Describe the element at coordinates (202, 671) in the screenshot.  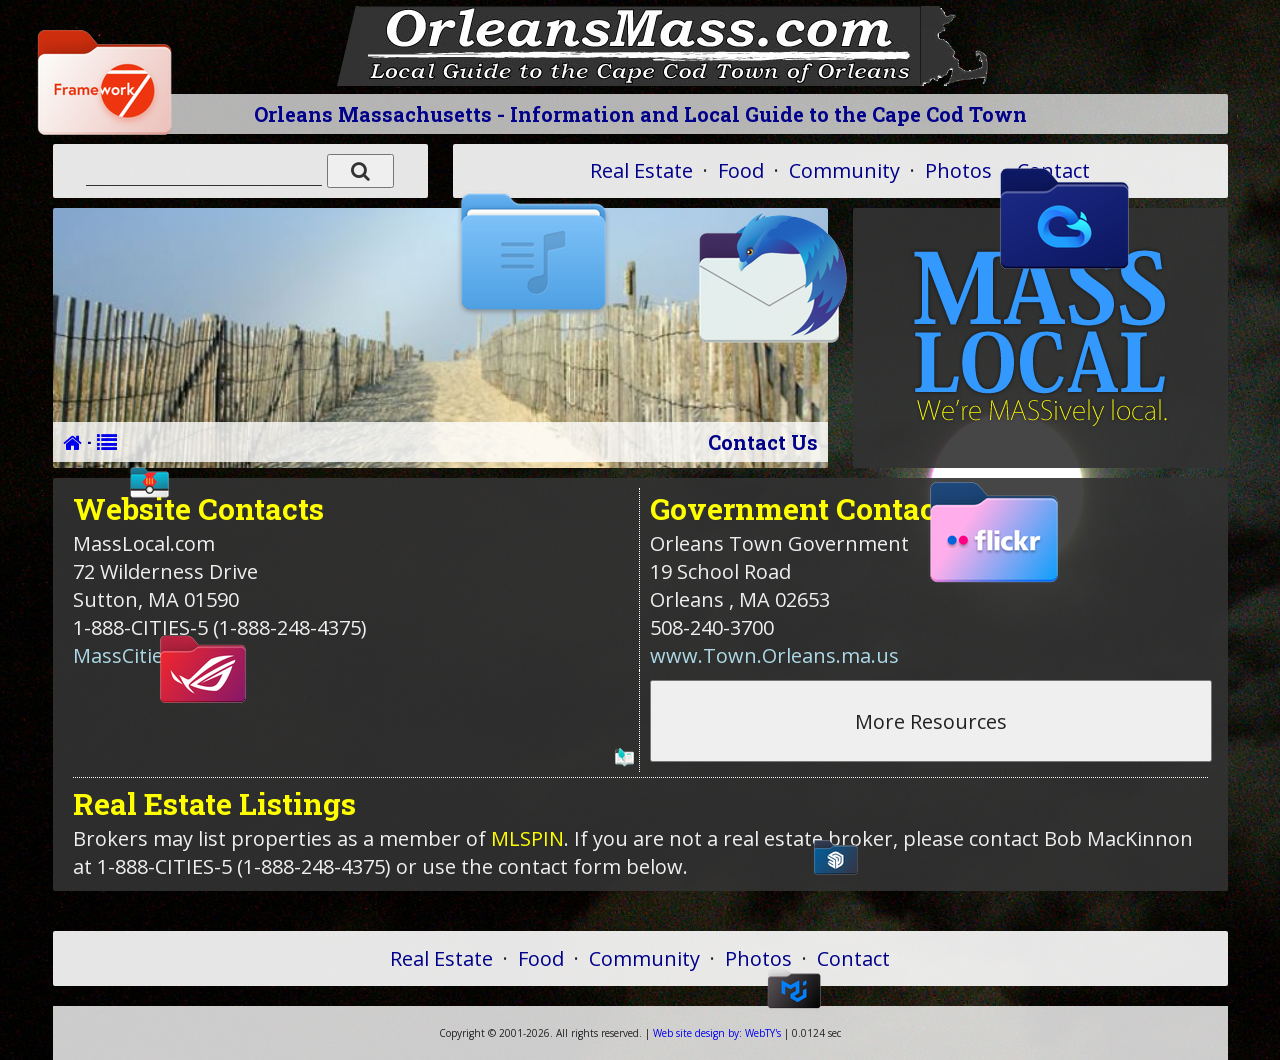
I see `open ASUS Republic of Gamers files folder` at that location.